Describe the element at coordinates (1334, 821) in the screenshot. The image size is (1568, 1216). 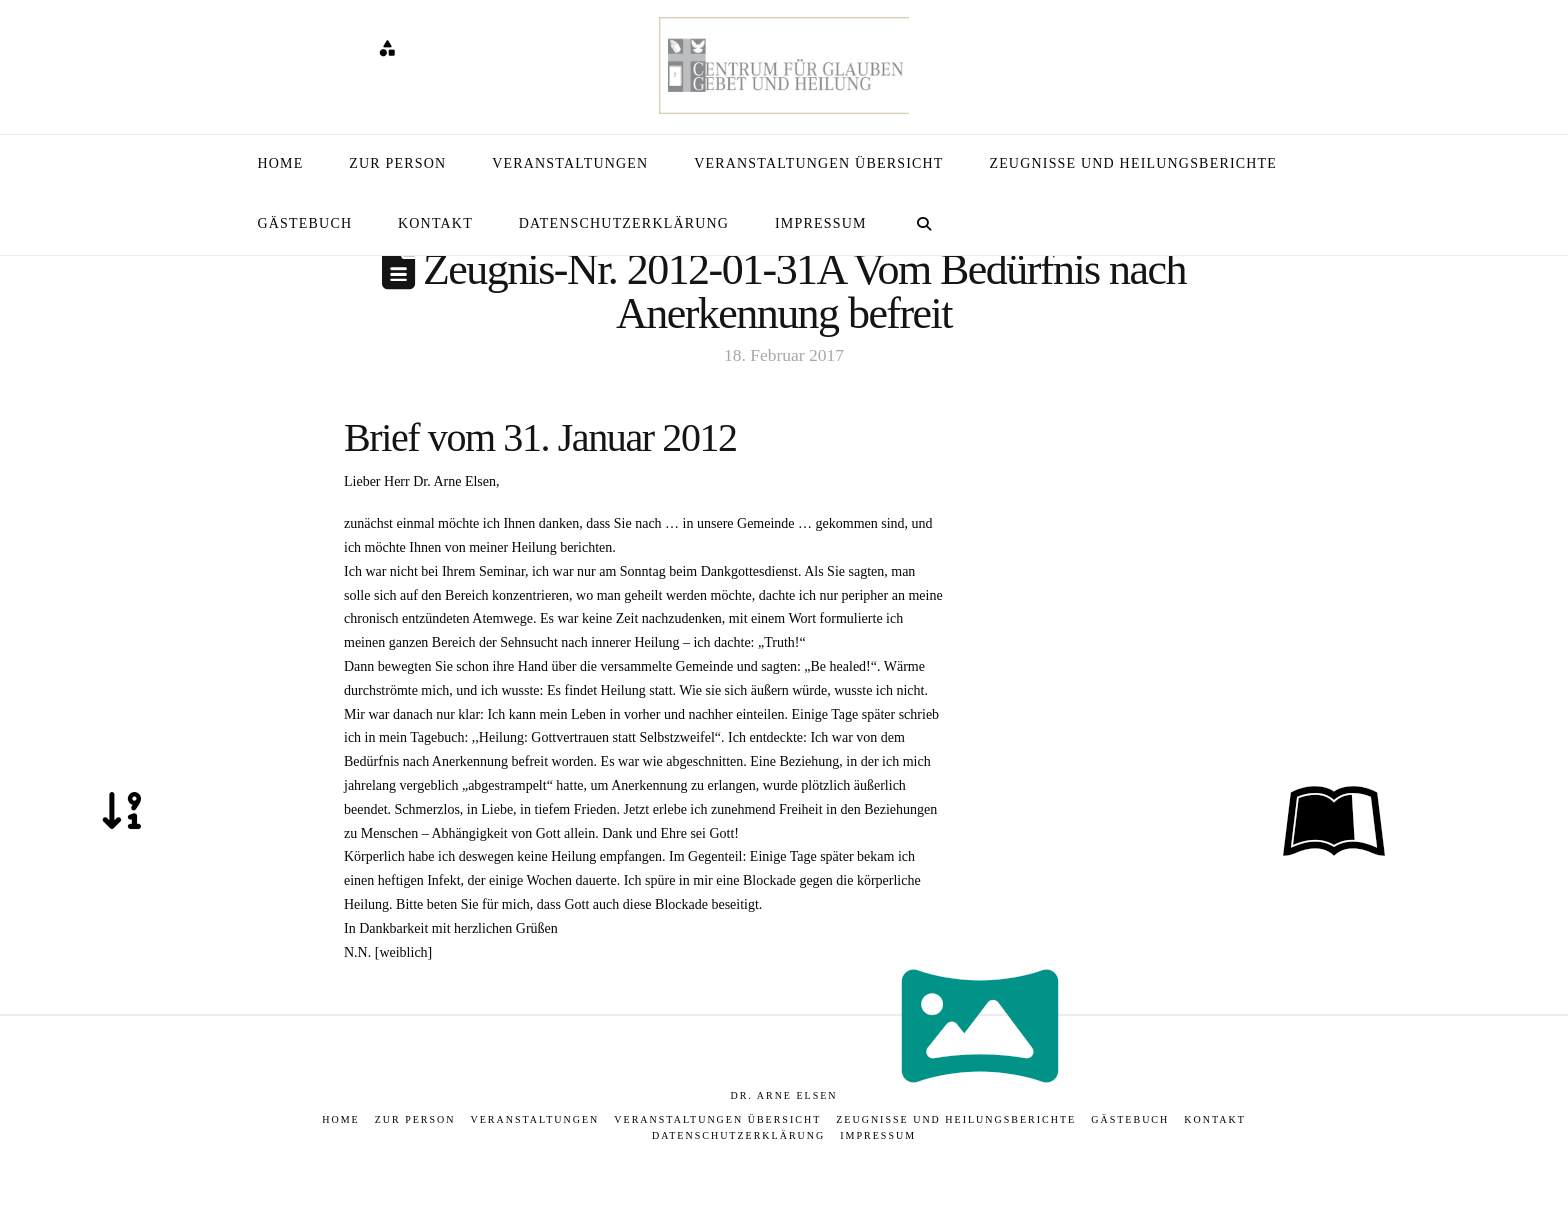
I see `leanpub publishing platform logo` at that location.